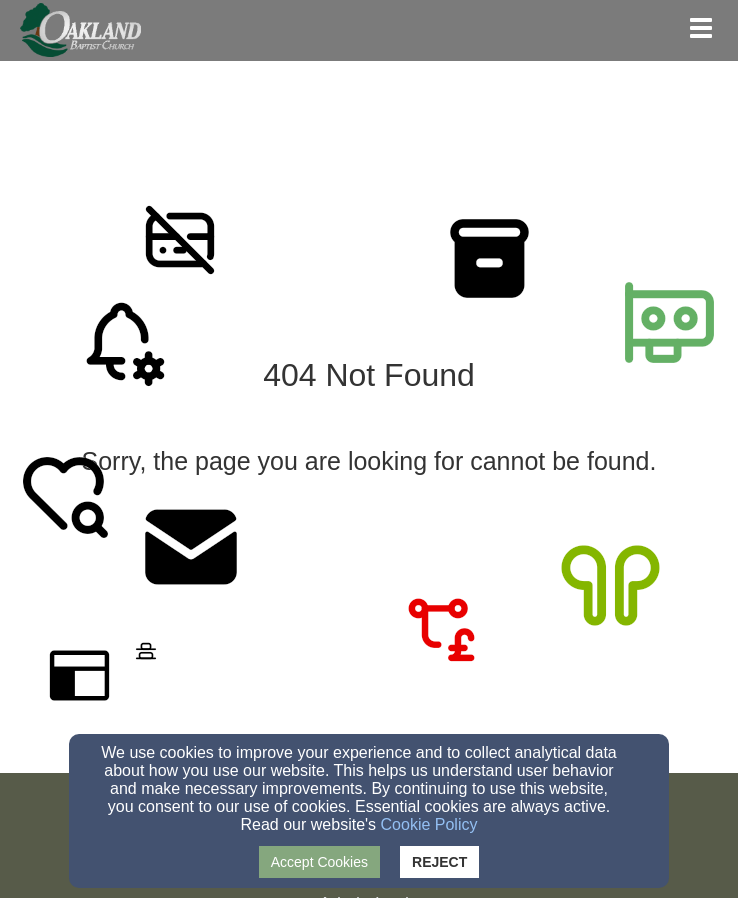  I want to click on align elements to the bottom with equal vertical spacing, so click(146, 651).